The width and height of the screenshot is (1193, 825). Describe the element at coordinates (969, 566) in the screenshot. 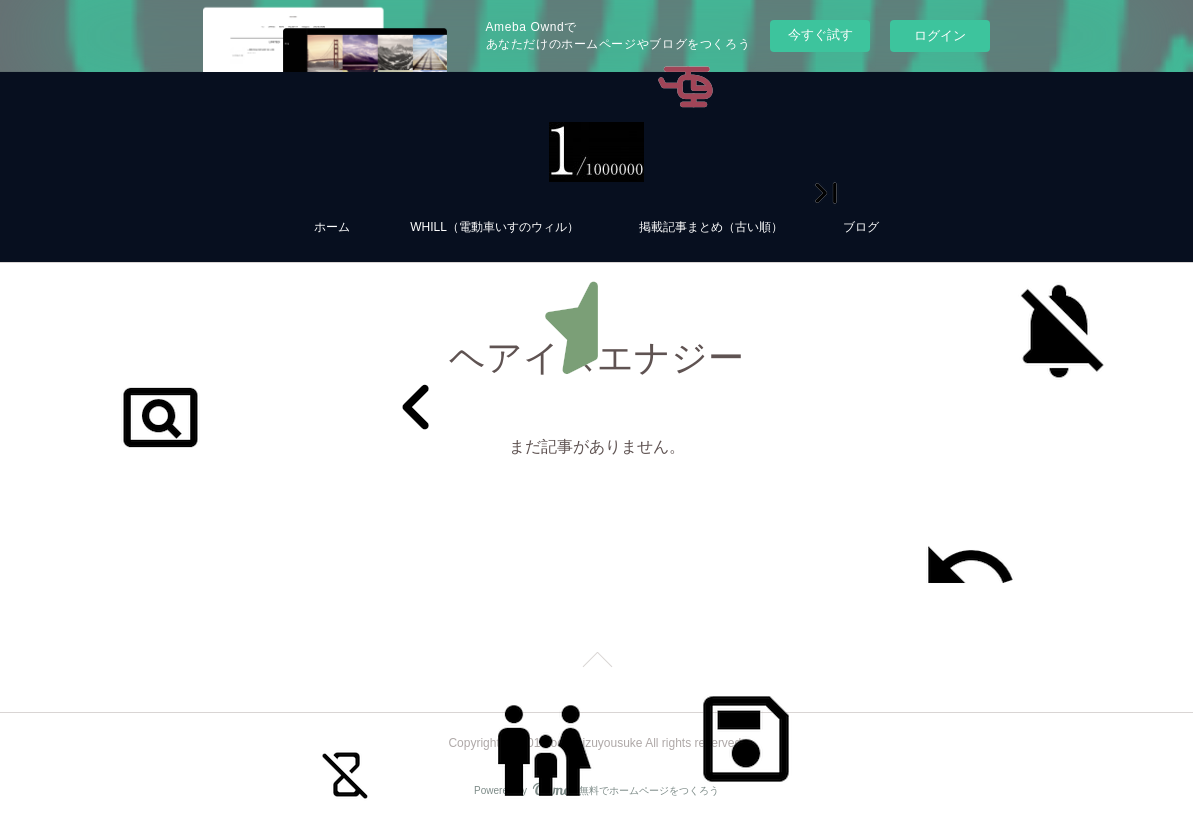

I see `undo the last action` at that location.